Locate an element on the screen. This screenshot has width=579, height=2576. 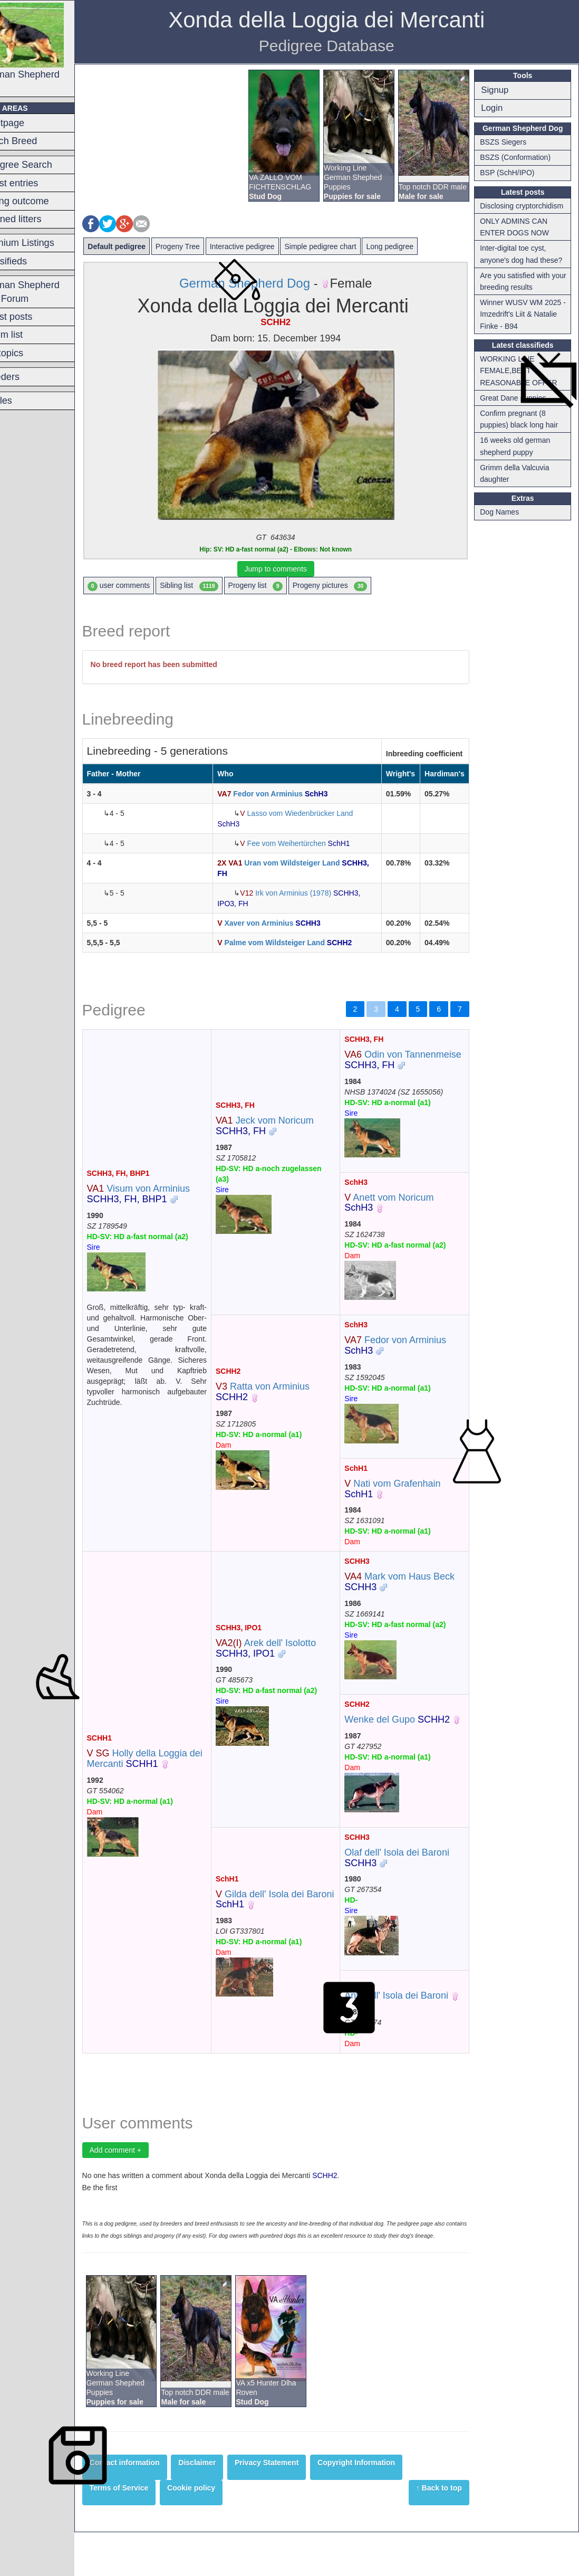
save current file or document is located at coordinates (78, 2455).